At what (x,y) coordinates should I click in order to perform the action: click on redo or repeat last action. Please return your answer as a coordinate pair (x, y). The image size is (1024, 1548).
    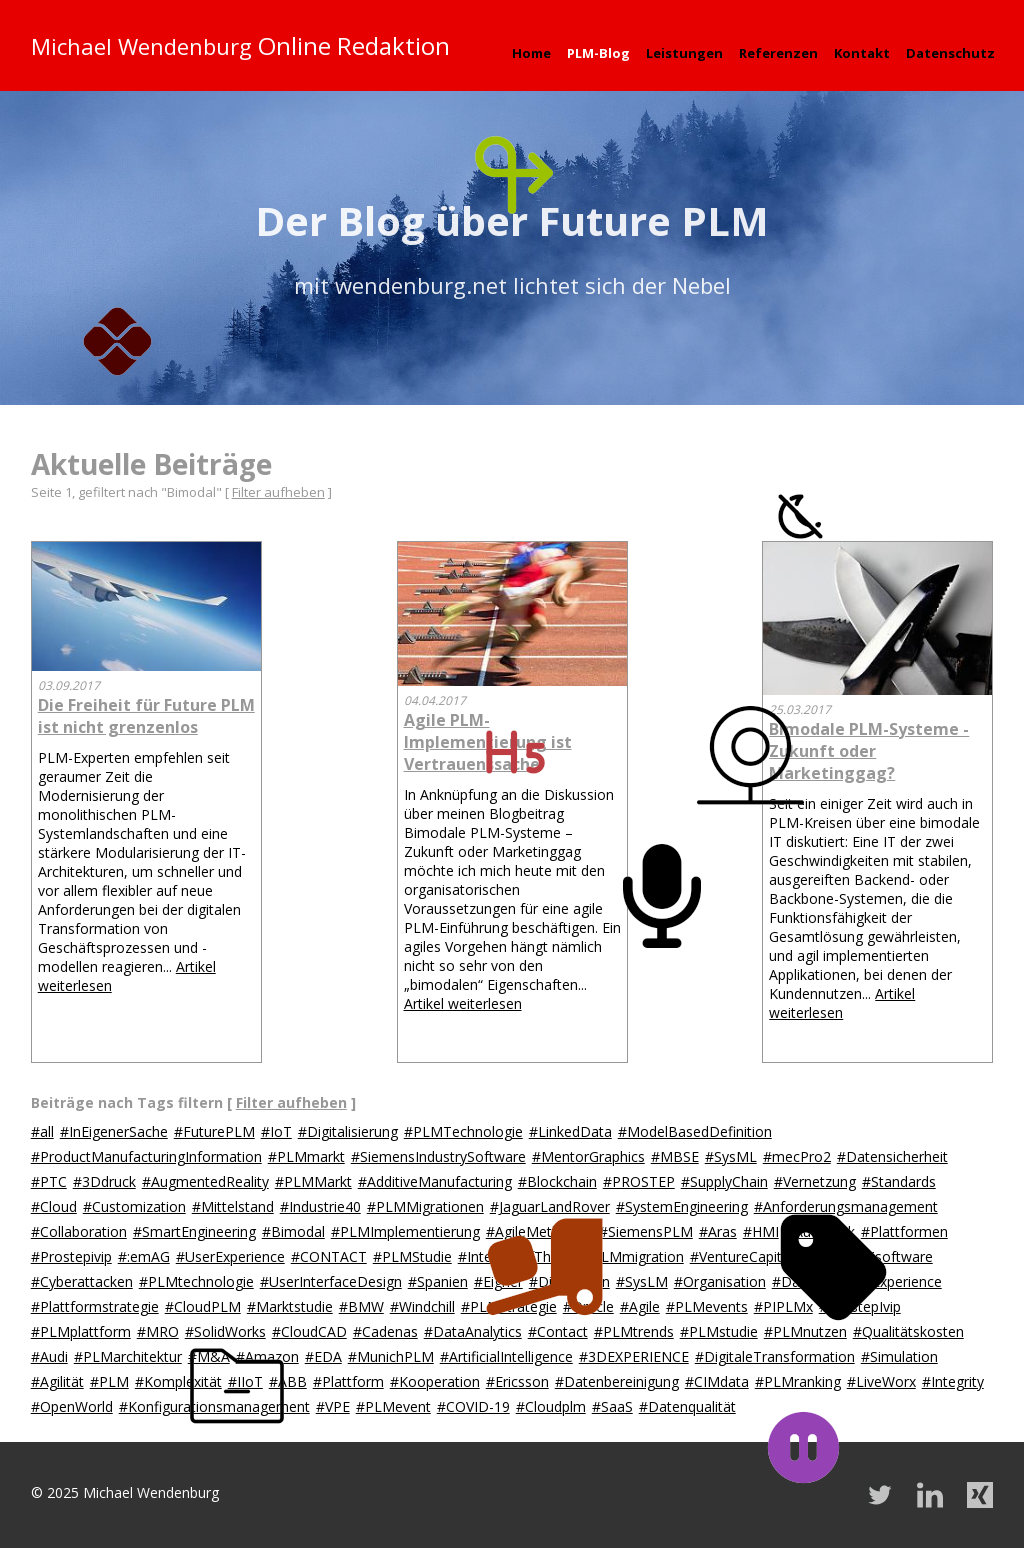
    Looking at the image, I should click on (512, 173).